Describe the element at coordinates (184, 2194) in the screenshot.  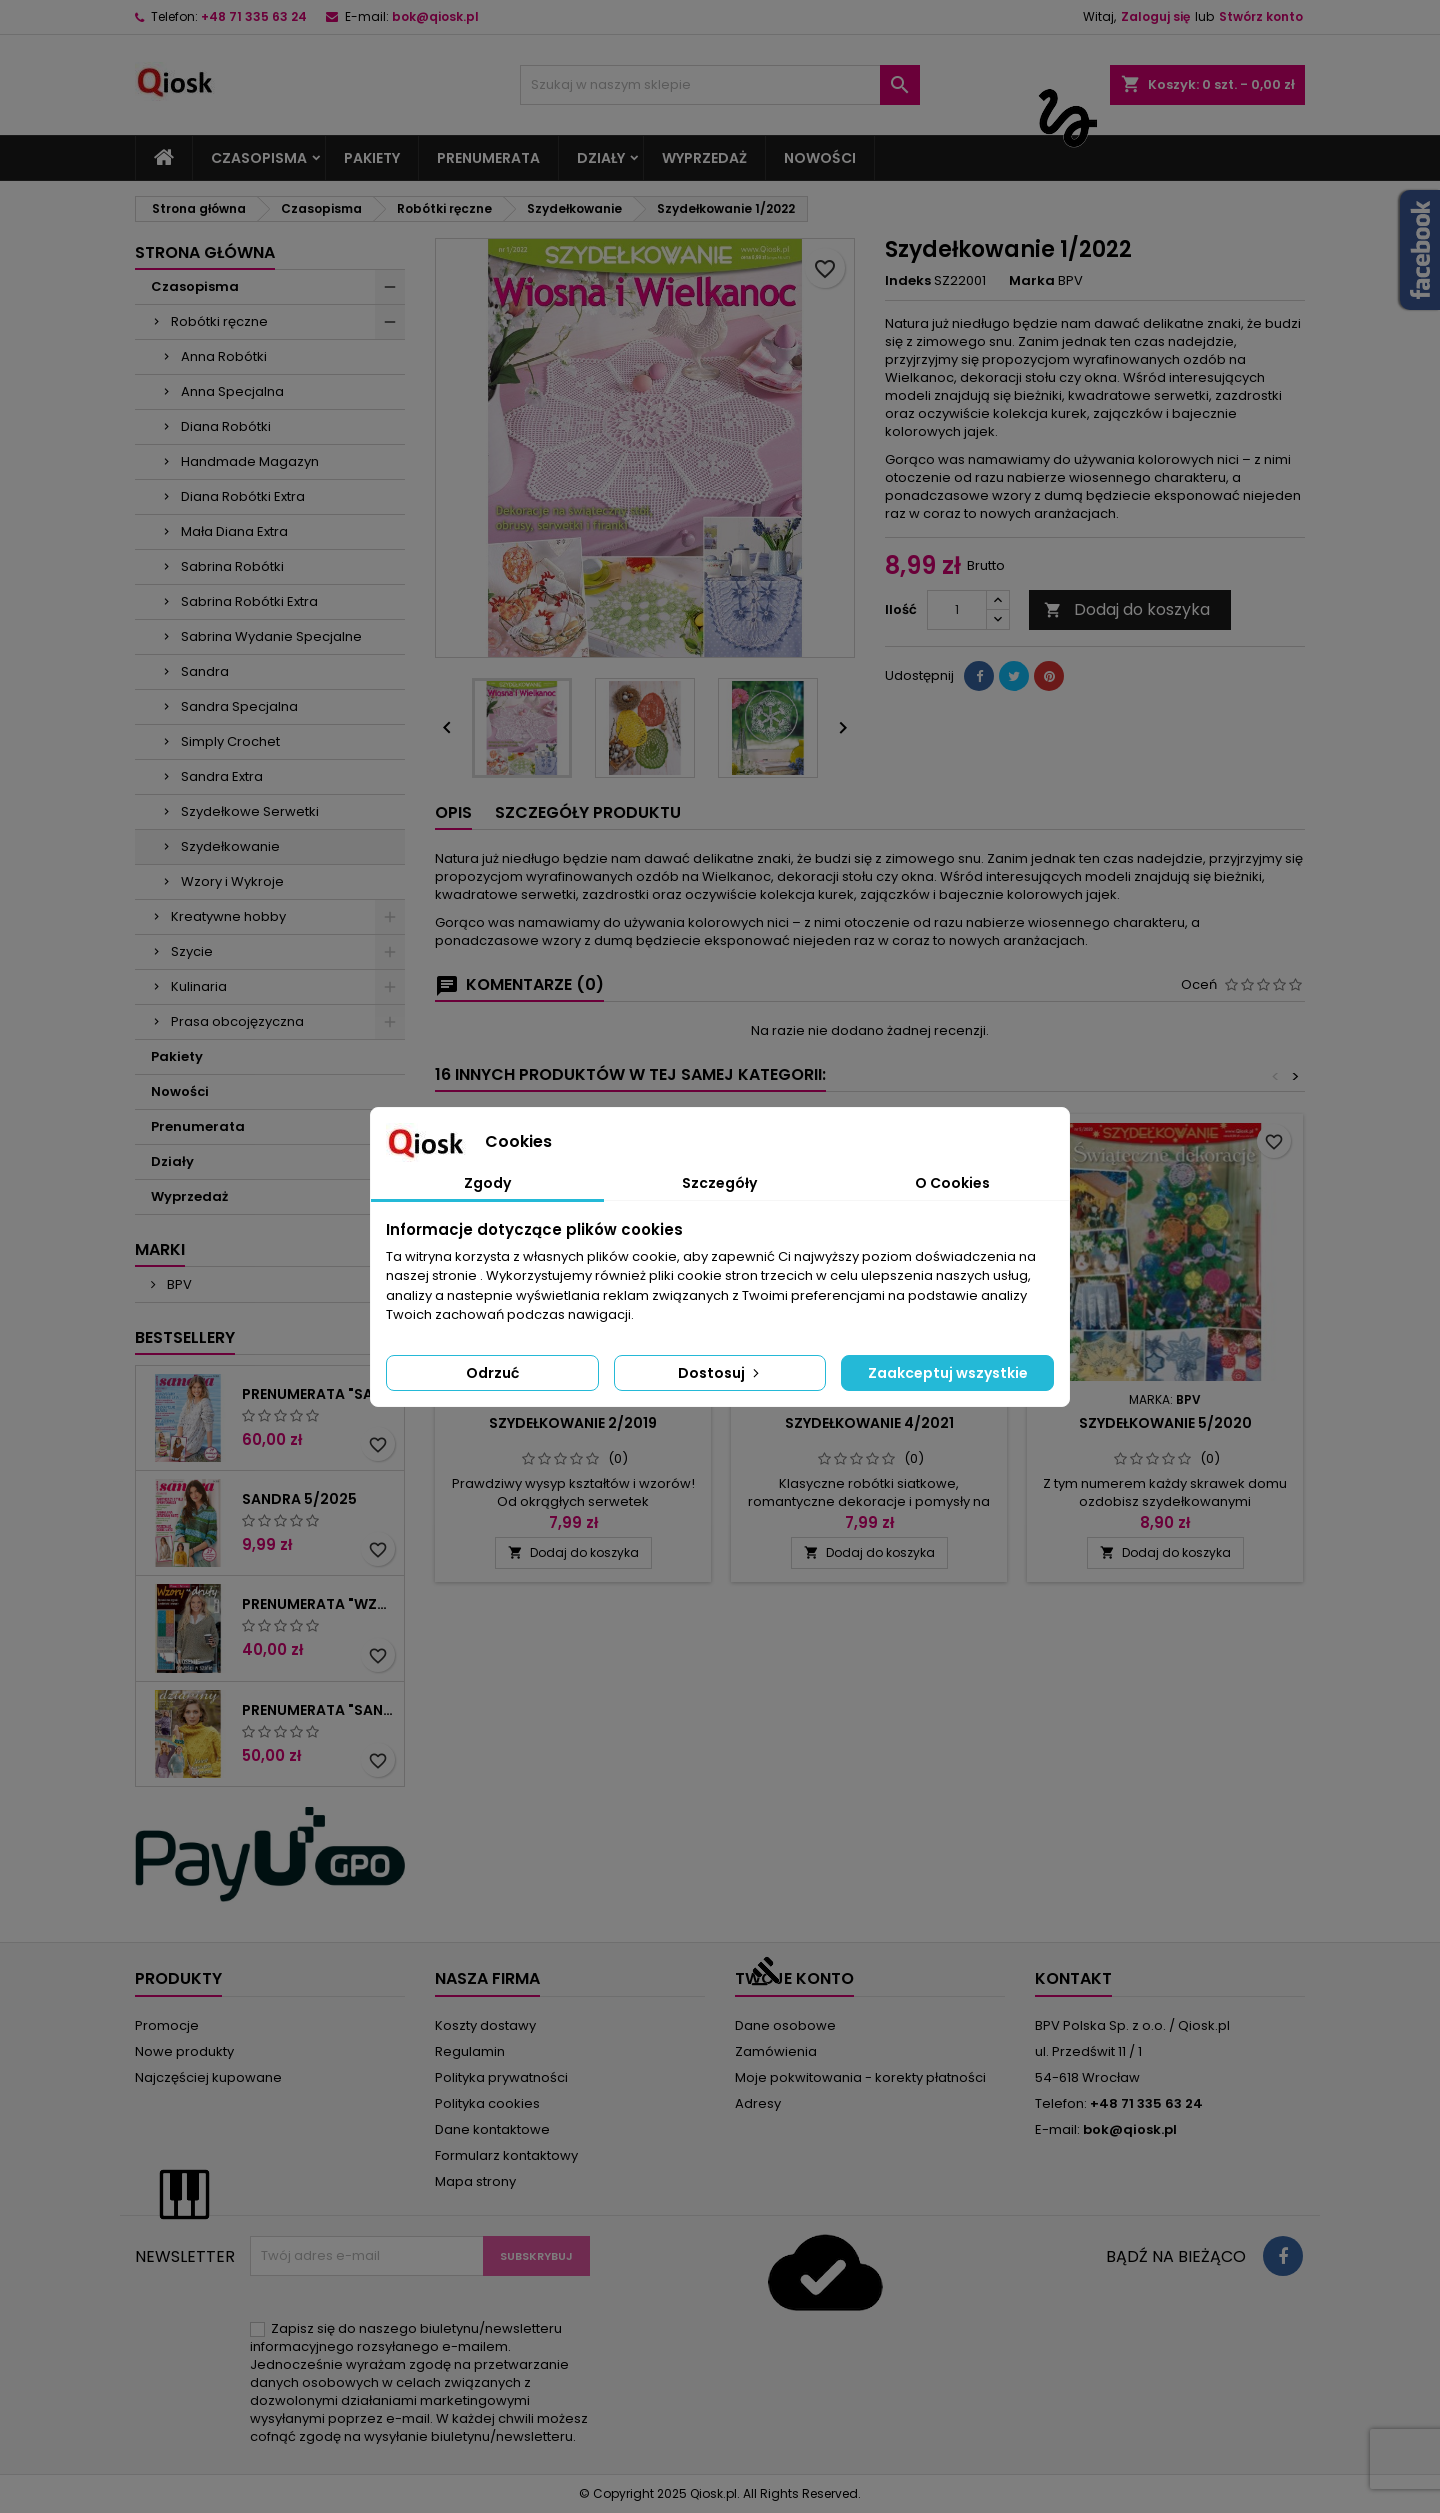
I see `open music or piano app` at that location.